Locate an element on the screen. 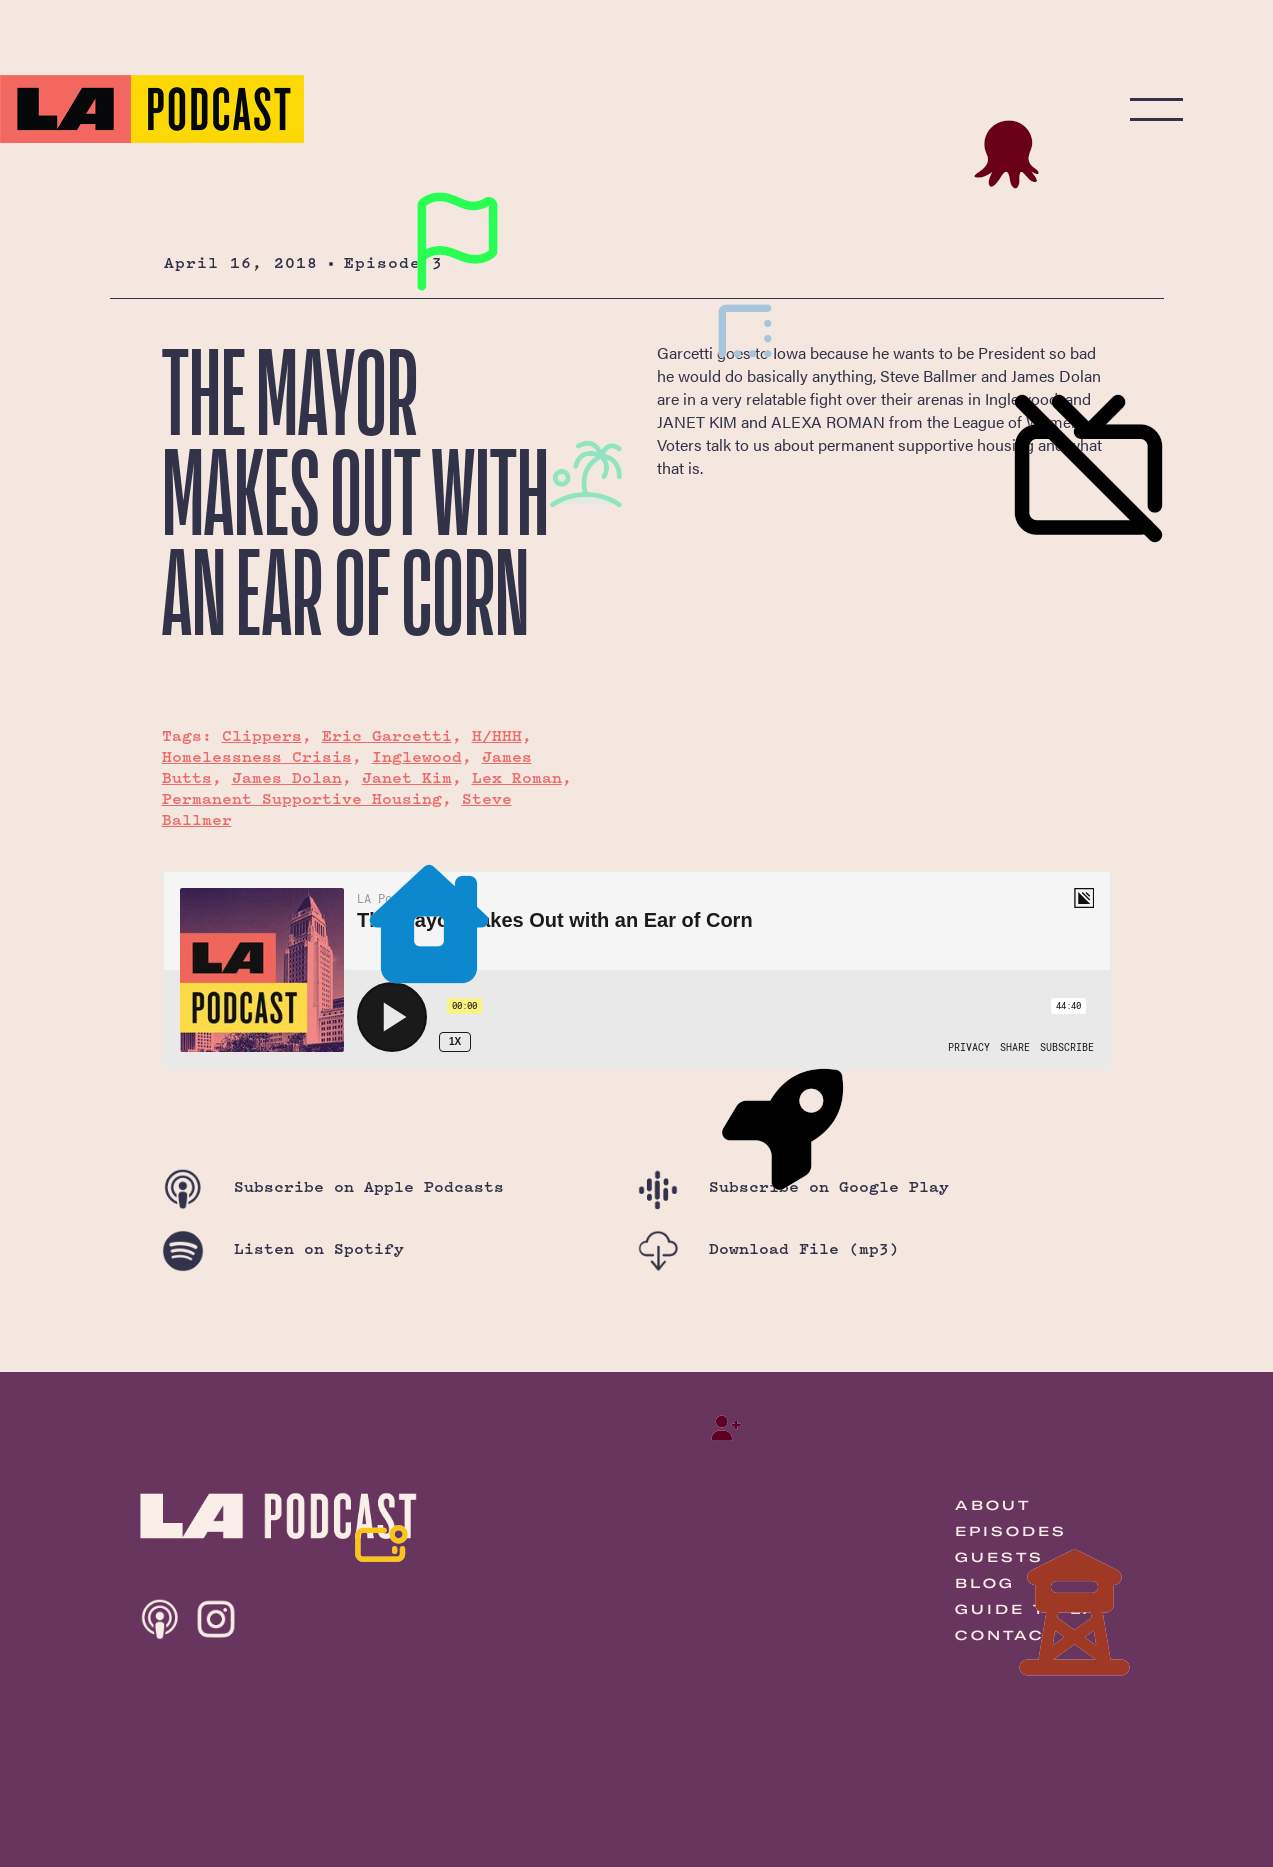 The width and height of the screenshot is (1273, 1867). apply border to top and left edges is located at coordinates (745, 331).